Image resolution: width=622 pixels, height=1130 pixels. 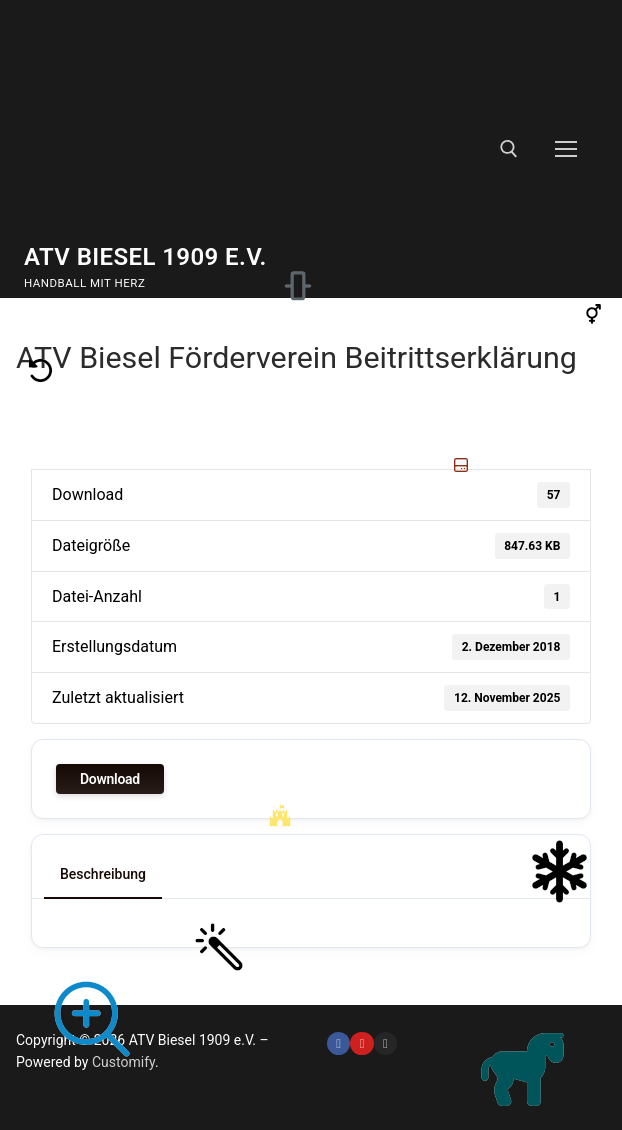 I want to click on indicates equestrian or horse-related content, so click(x=522, y=1069).